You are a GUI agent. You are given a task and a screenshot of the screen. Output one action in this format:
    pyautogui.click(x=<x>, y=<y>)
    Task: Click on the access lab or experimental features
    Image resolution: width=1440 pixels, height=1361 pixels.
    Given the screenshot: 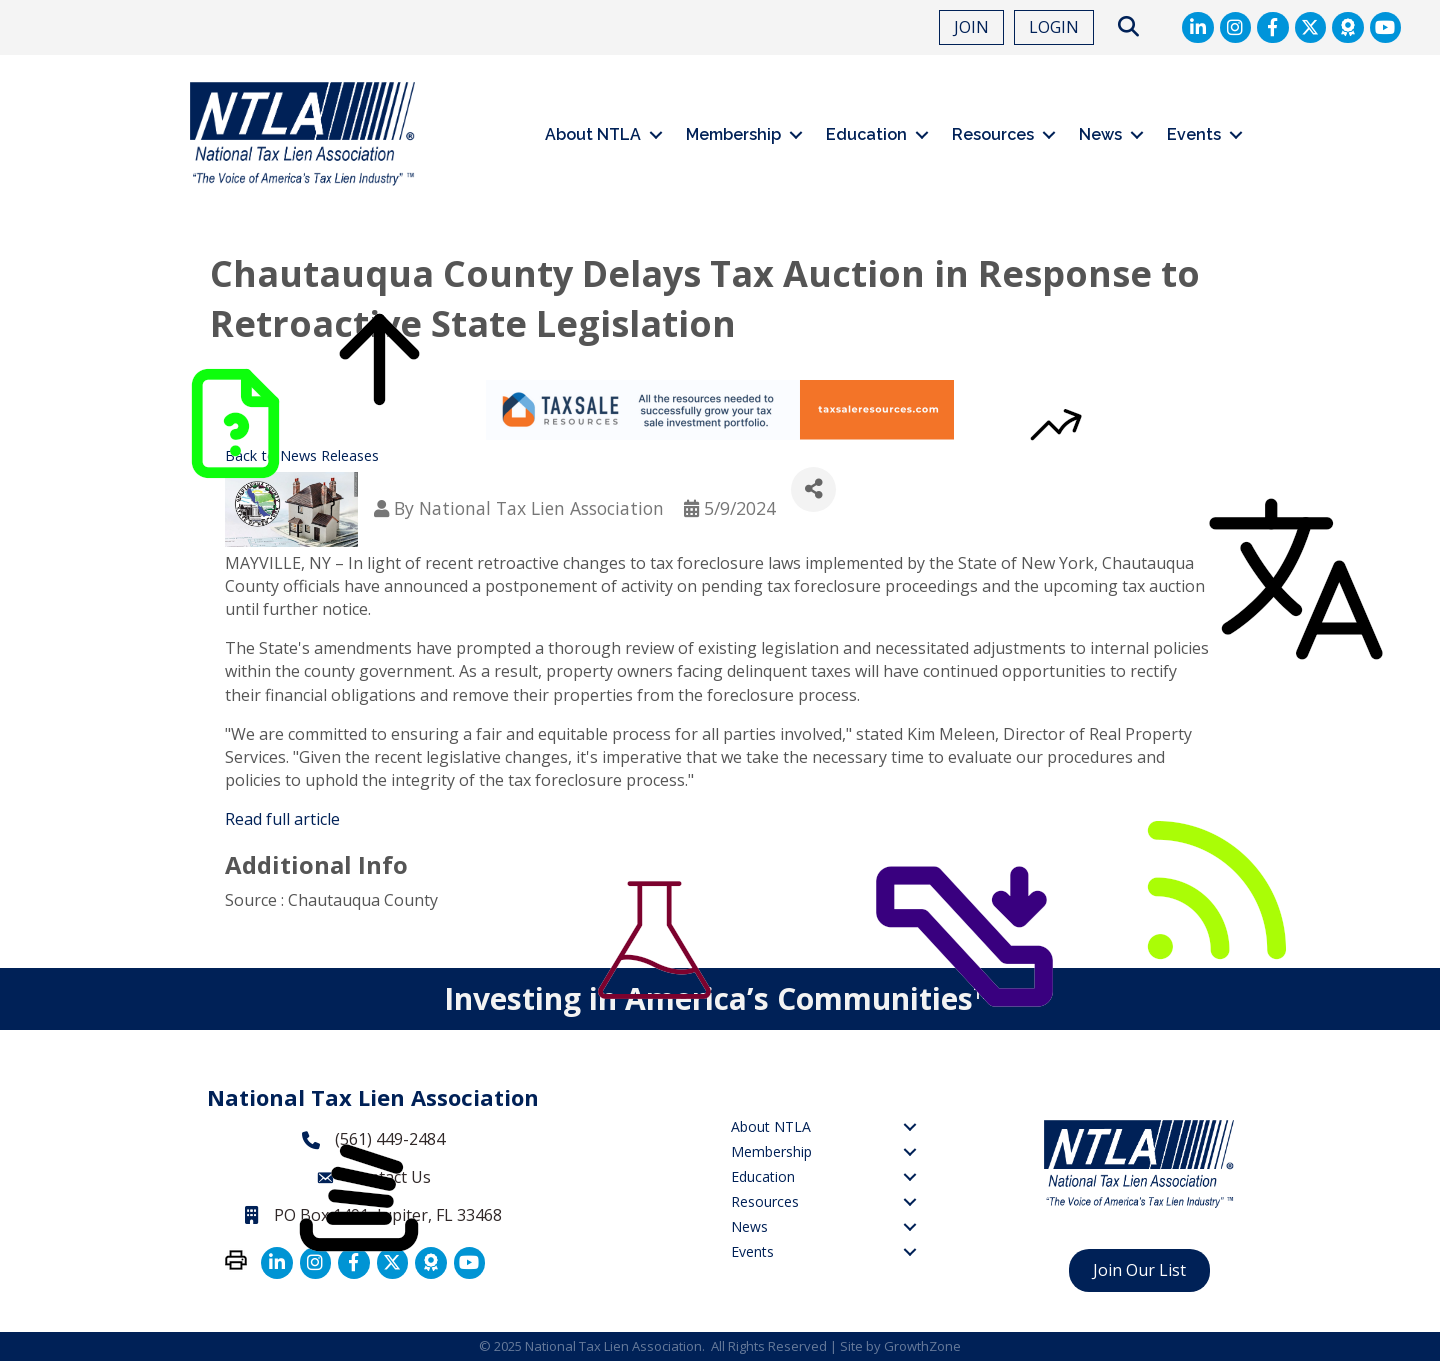 What is the action you would take?
    pyautogui.click(x=654, y=942)
    